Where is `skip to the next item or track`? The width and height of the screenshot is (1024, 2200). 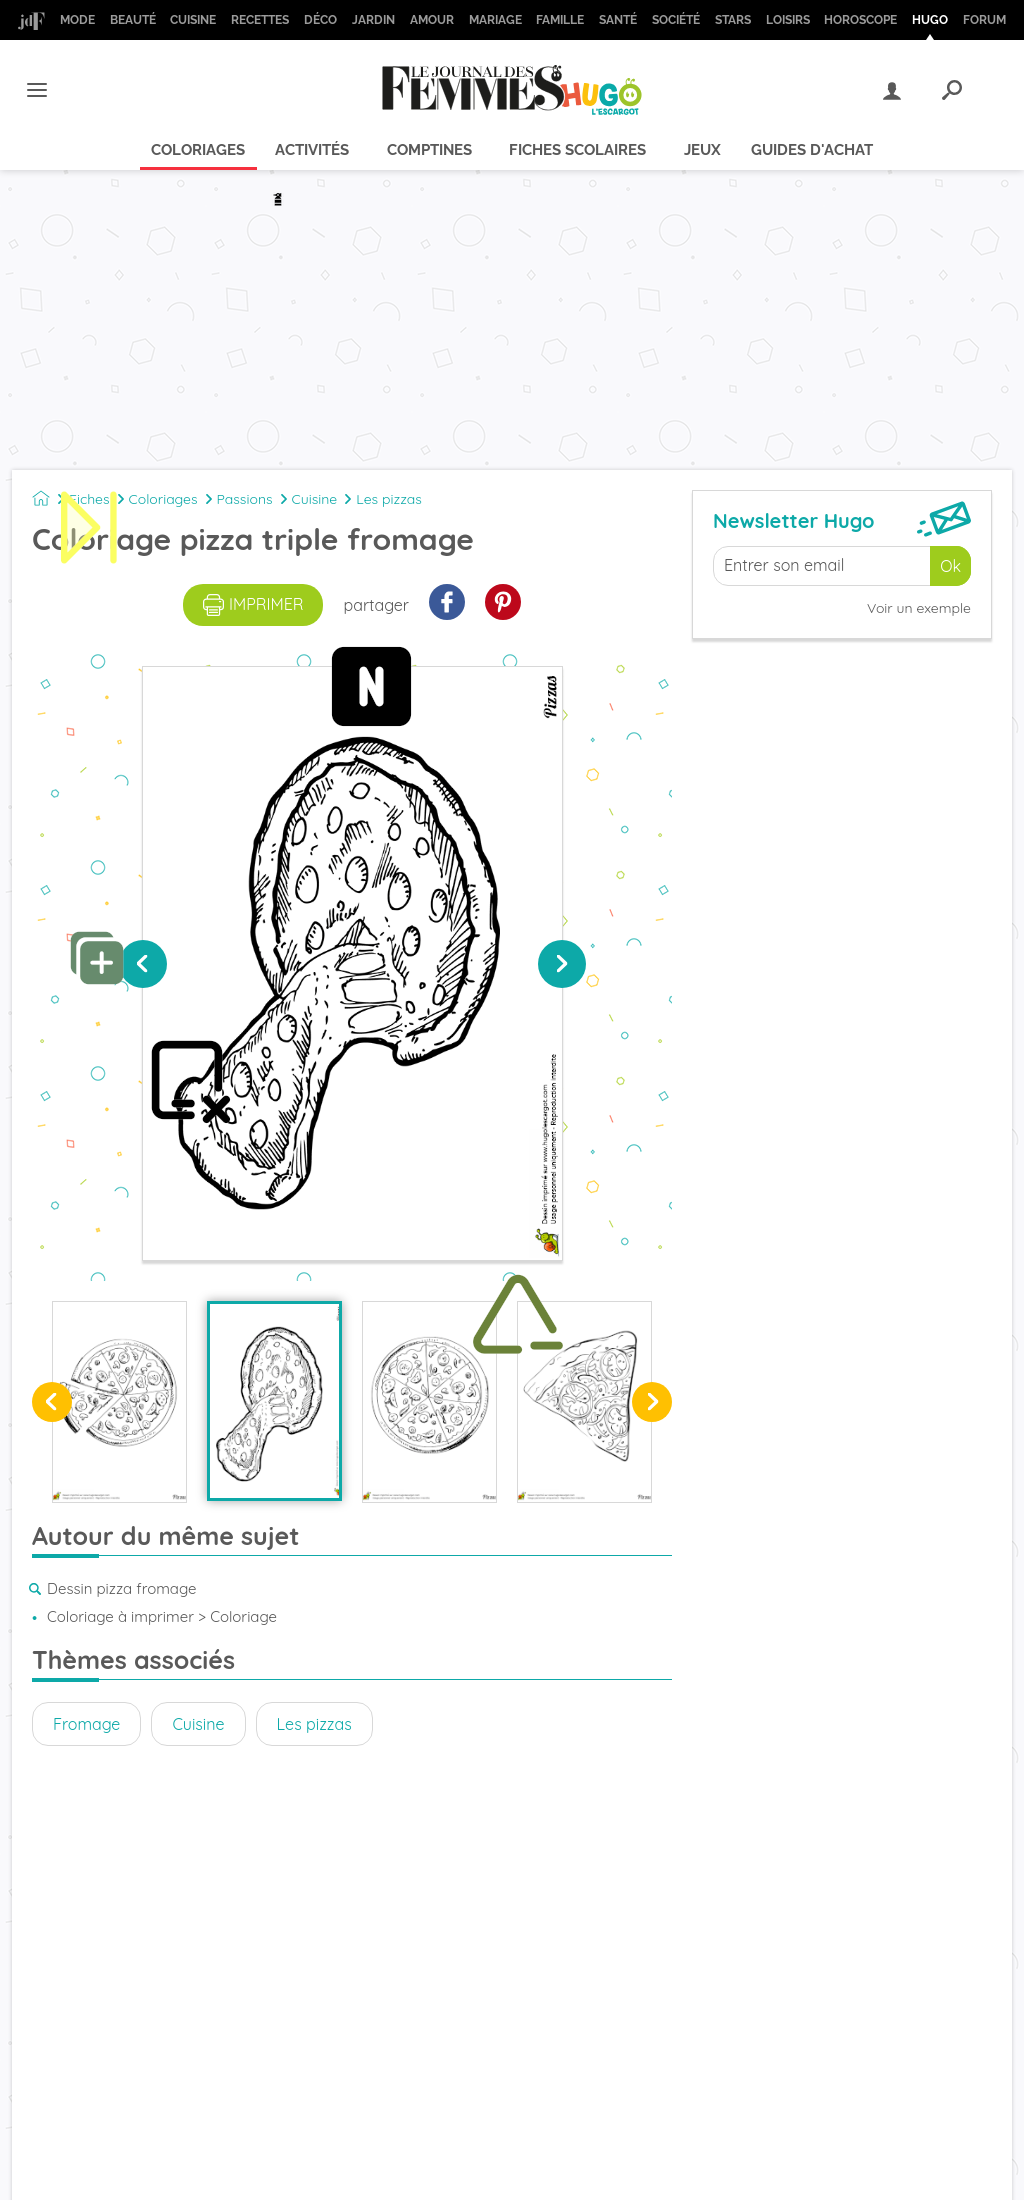 skip to the next item or track is located at coordinates (90, 527).